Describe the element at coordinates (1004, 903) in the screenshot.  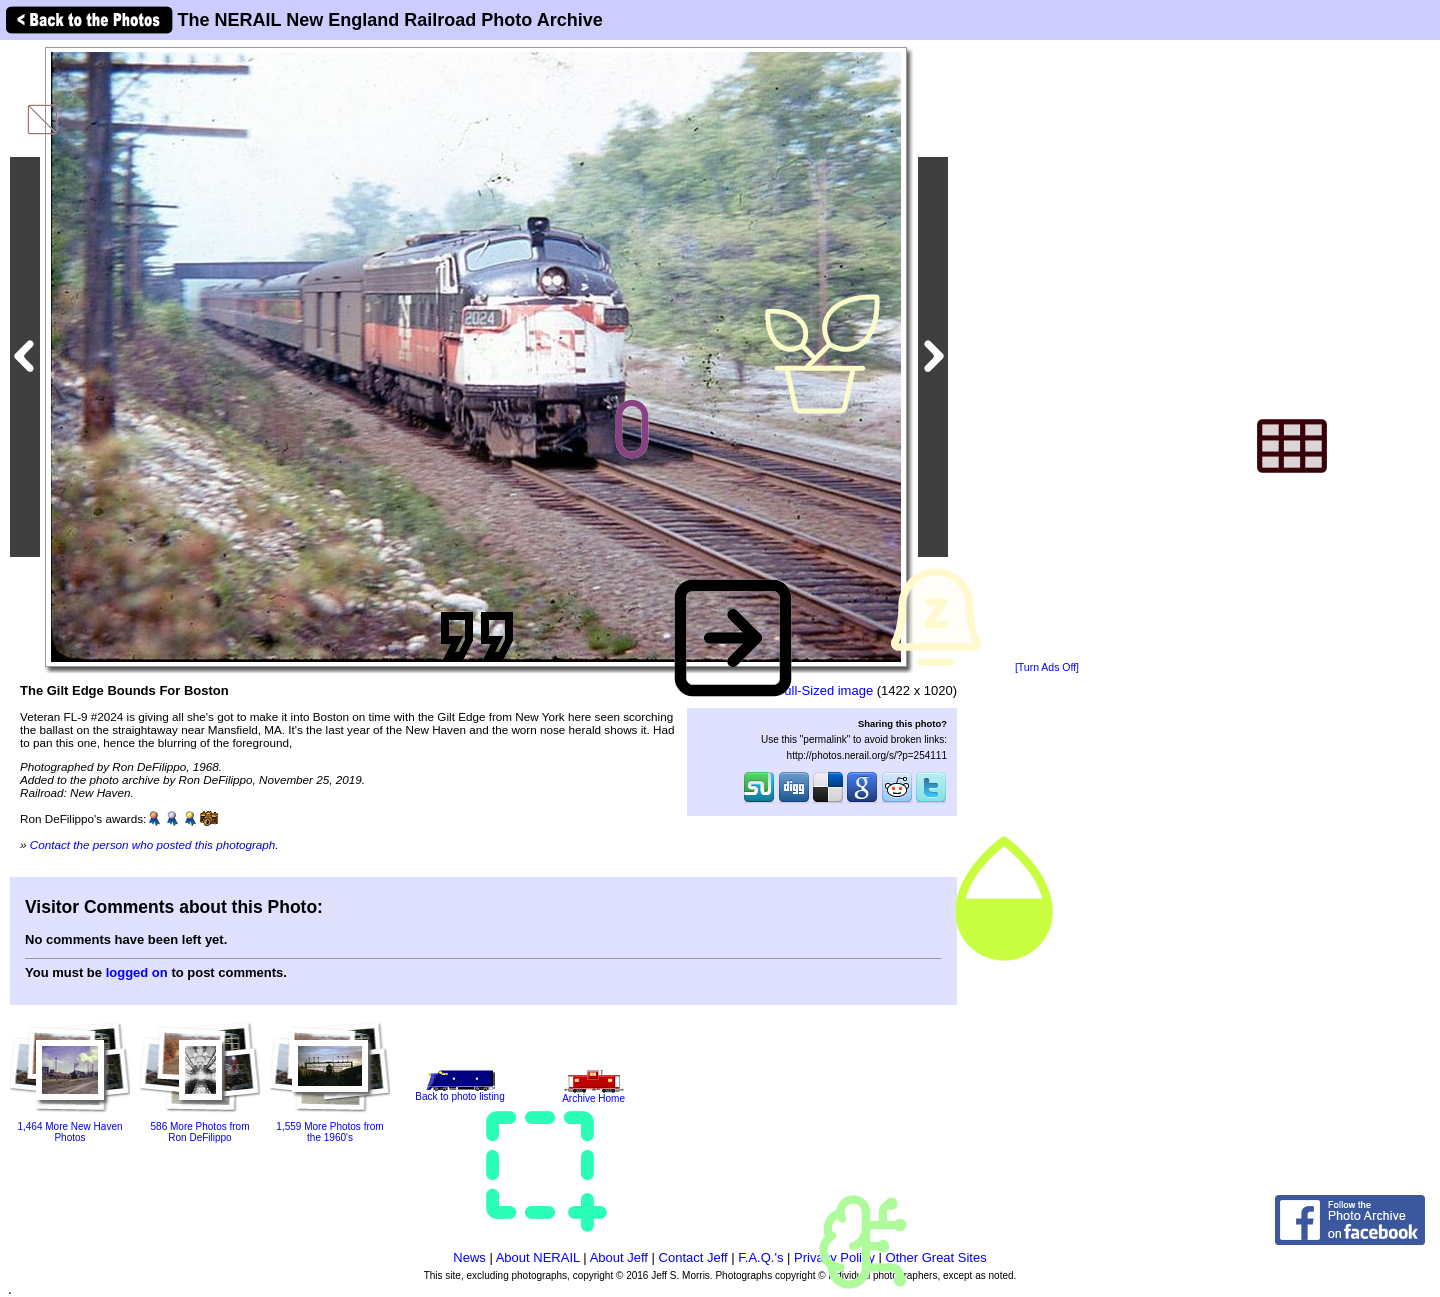
I see `adjust water or liquid fill level` at that location.